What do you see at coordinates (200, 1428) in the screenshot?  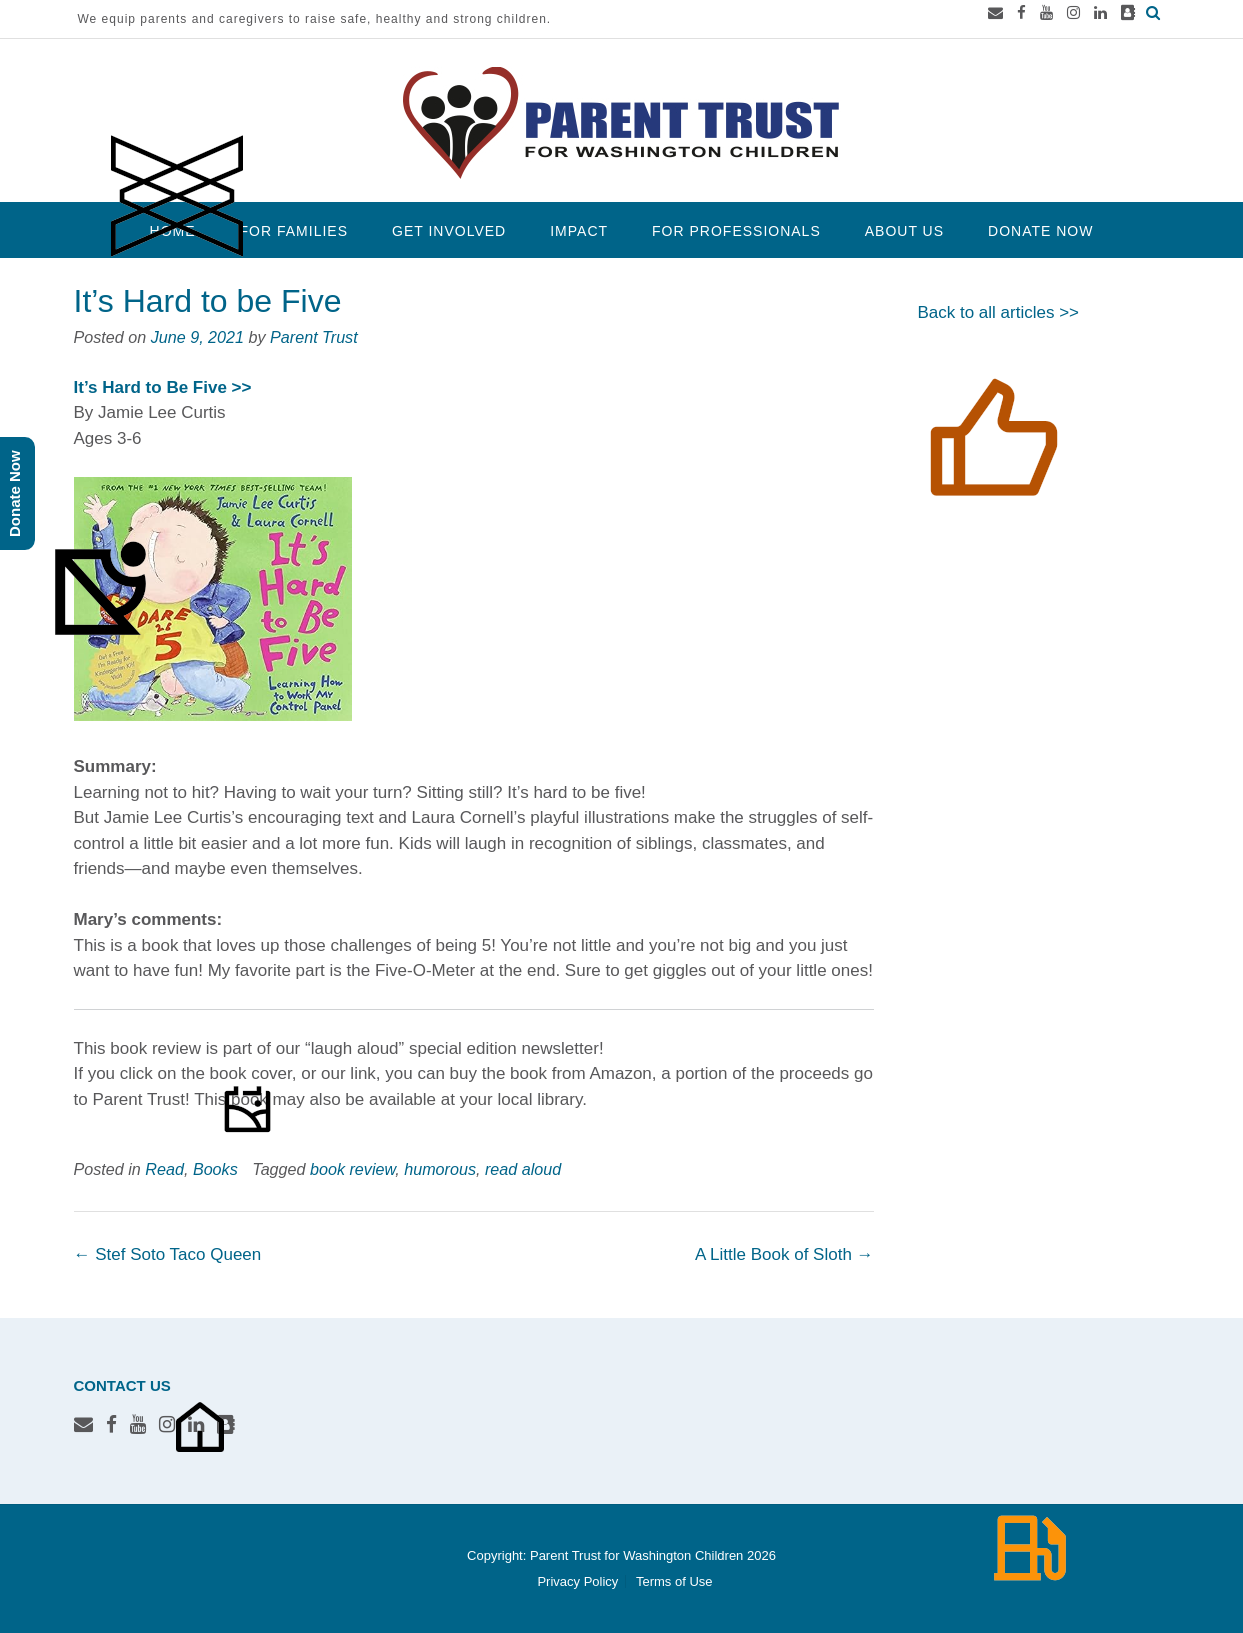 I see `navigate to home screen` at bounding box center [200, 1428].